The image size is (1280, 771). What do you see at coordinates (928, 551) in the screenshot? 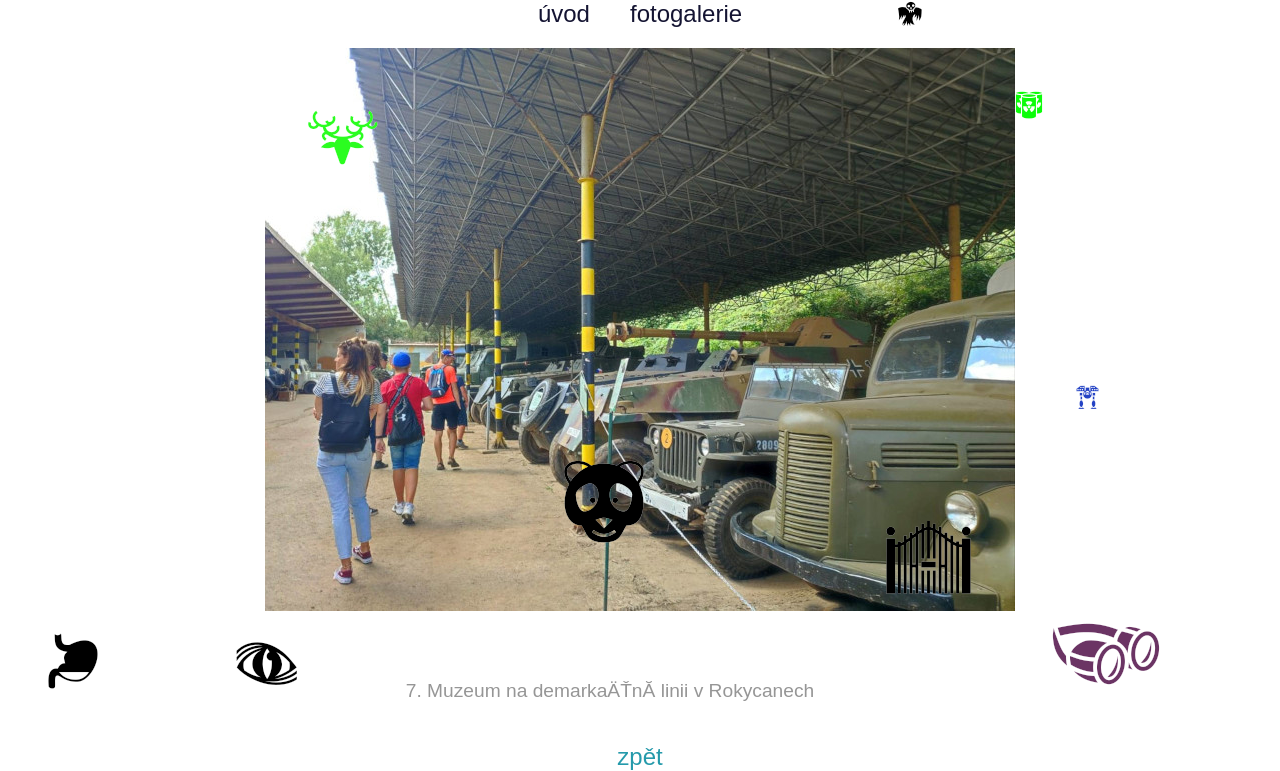
I see `enter a gated area or level` at bounding box center [928, 551].